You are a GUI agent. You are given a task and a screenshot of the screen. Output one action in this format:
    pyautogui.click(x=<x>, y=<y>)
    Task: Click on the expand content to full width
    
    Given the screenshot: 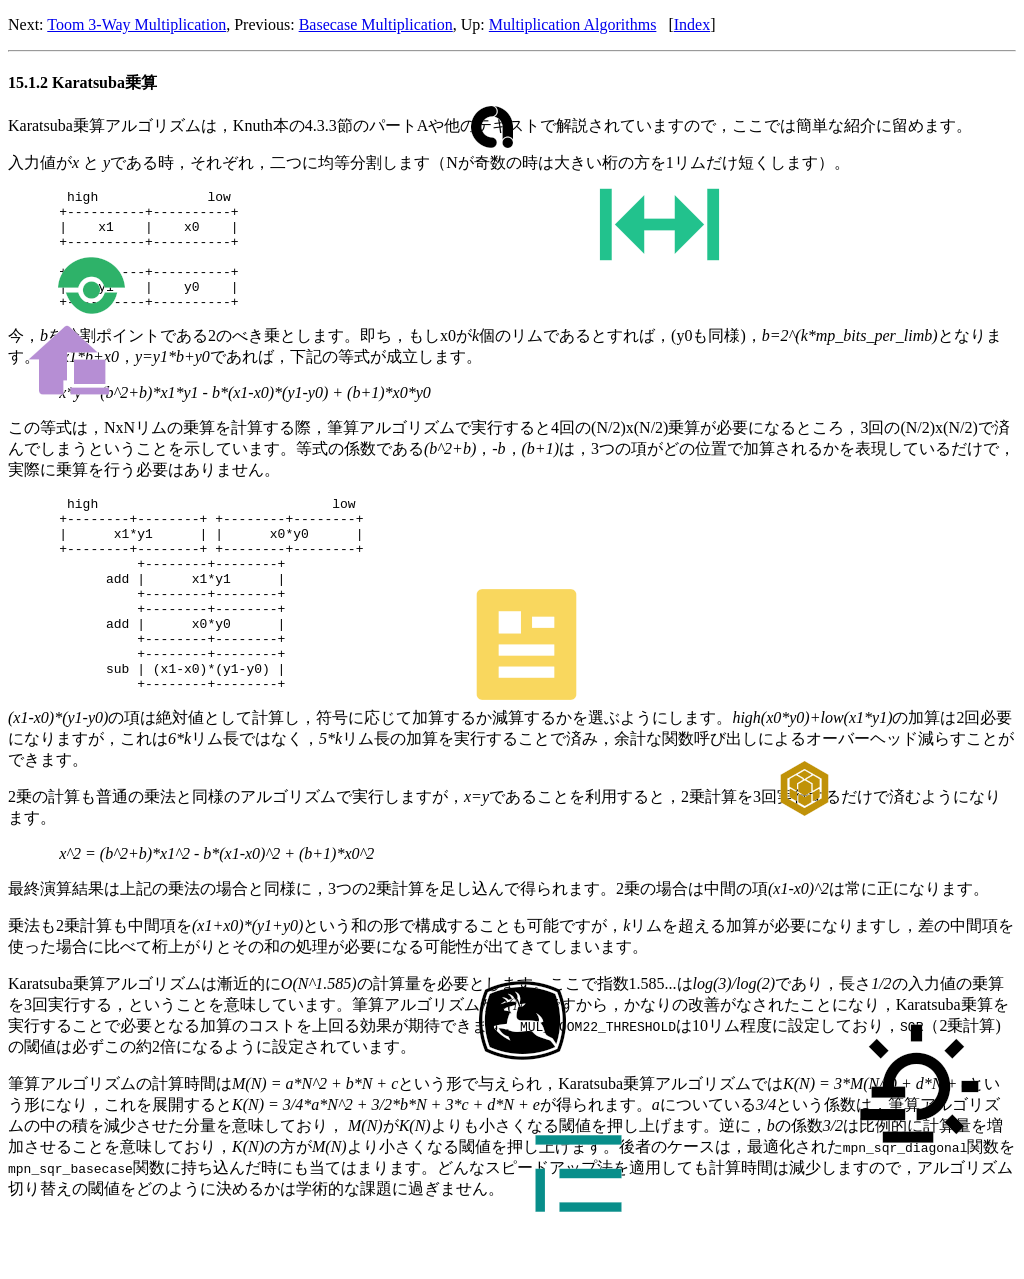 What is the action you would take?
    pyautogui.click(x=659, y=224)
    